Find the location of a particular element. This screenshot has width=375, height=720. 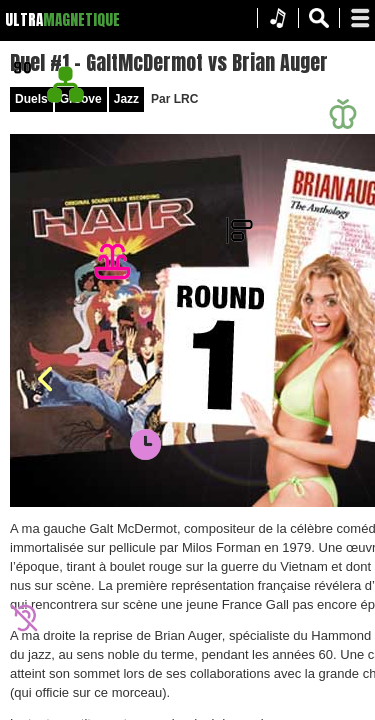

locate nearby fountains or water features is located at coordinates (112, 261).